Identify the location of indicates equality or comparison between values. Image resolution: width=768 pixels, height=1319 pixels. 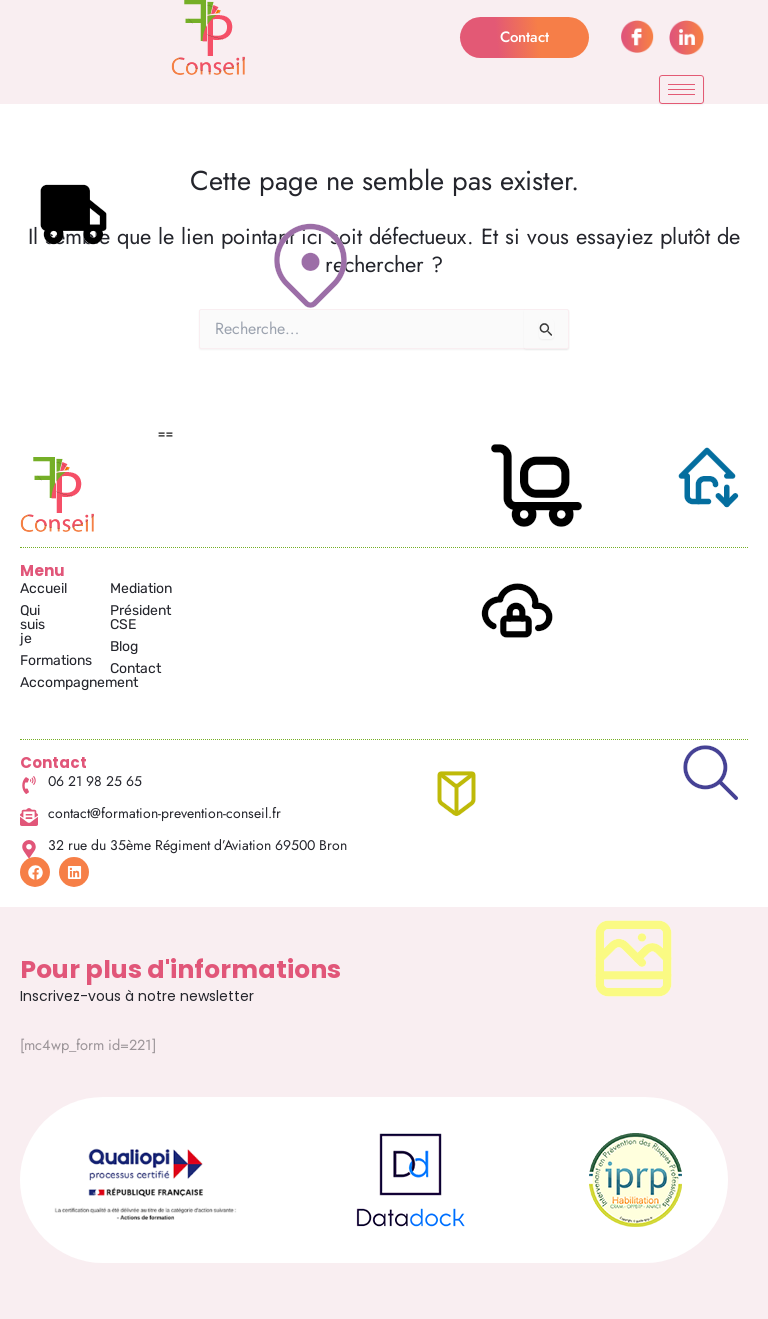
(165, 434).